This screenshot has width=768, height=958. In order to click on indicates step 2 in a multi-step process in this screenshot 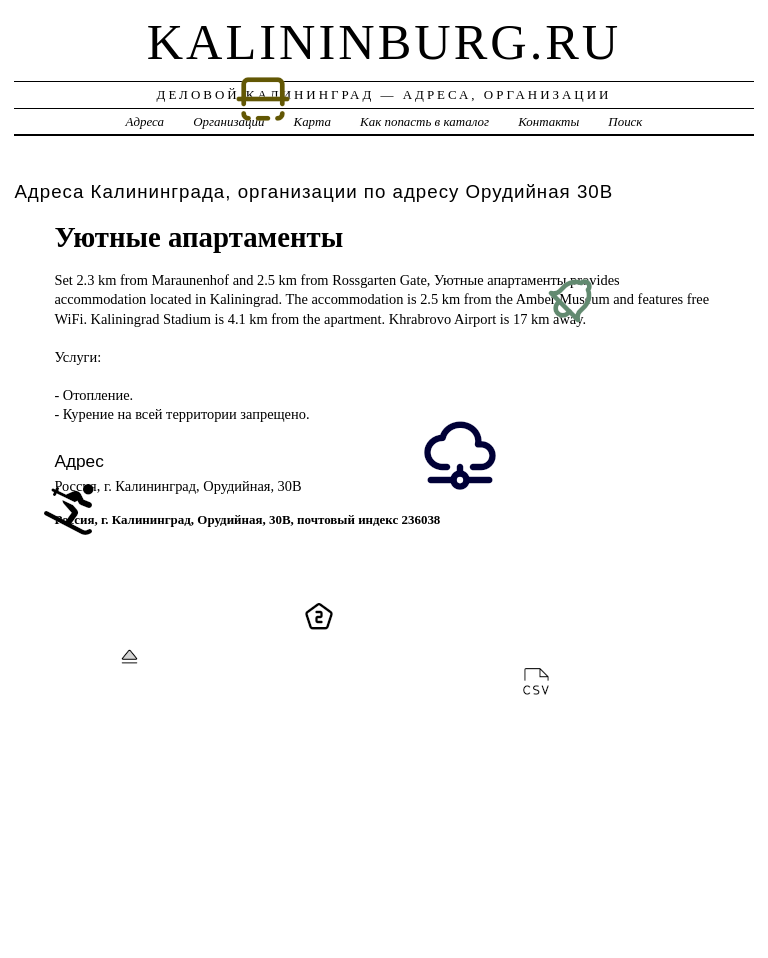, I will do `click(319, 617)`.